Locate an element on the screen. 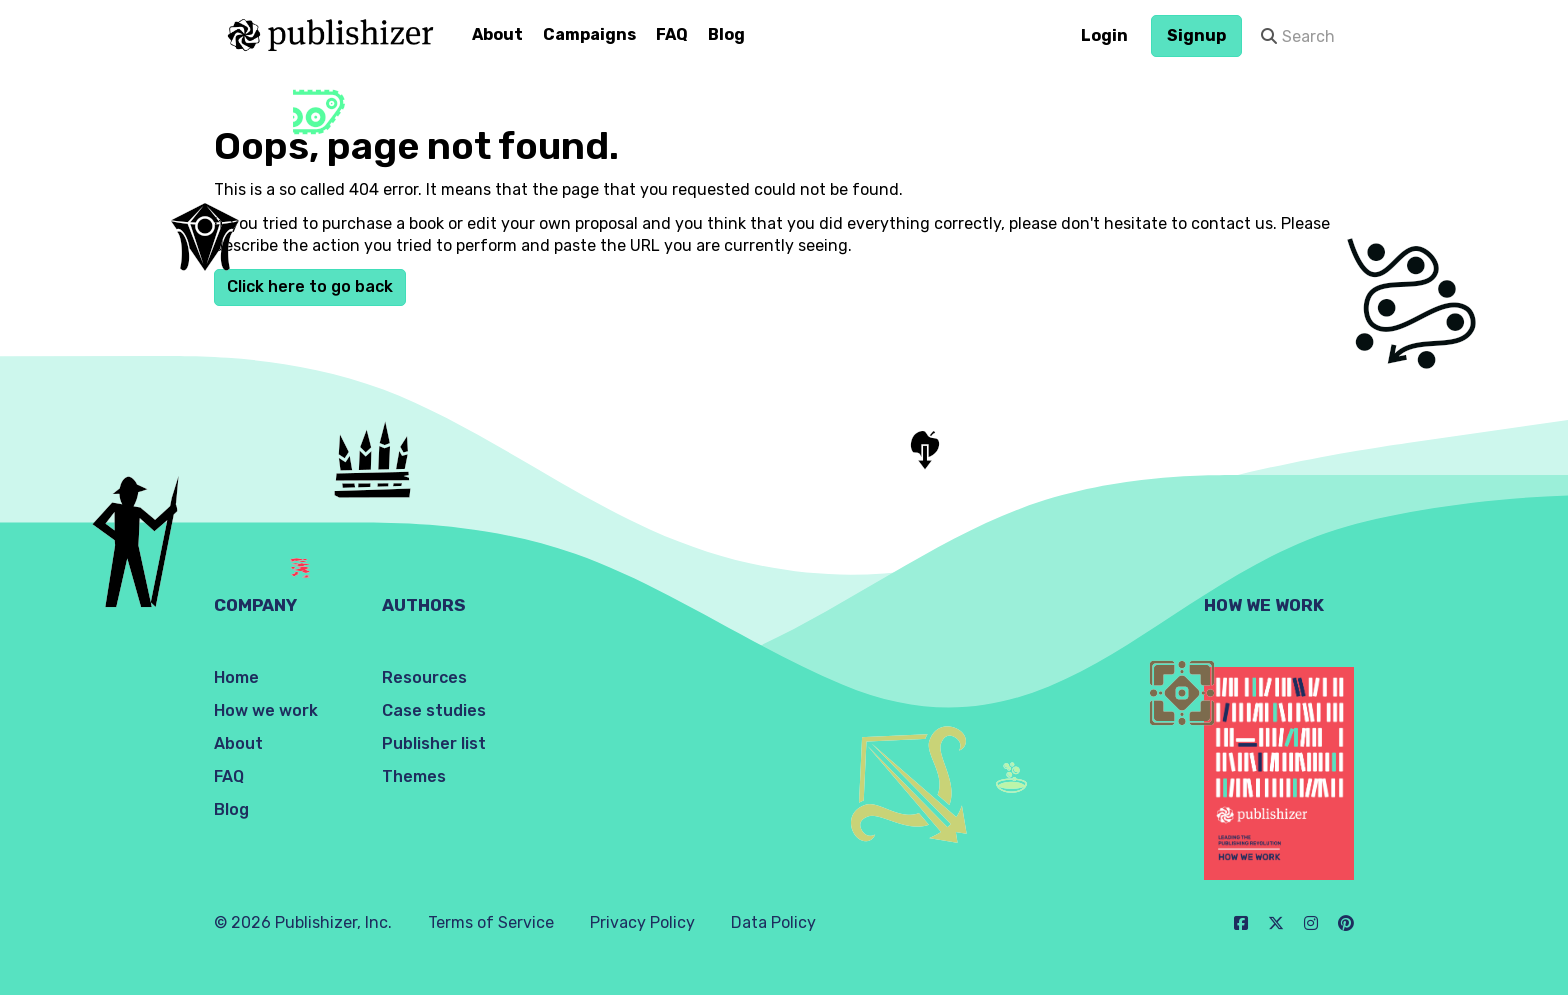  center or align selected elements is located at coordinates (1182, 693).